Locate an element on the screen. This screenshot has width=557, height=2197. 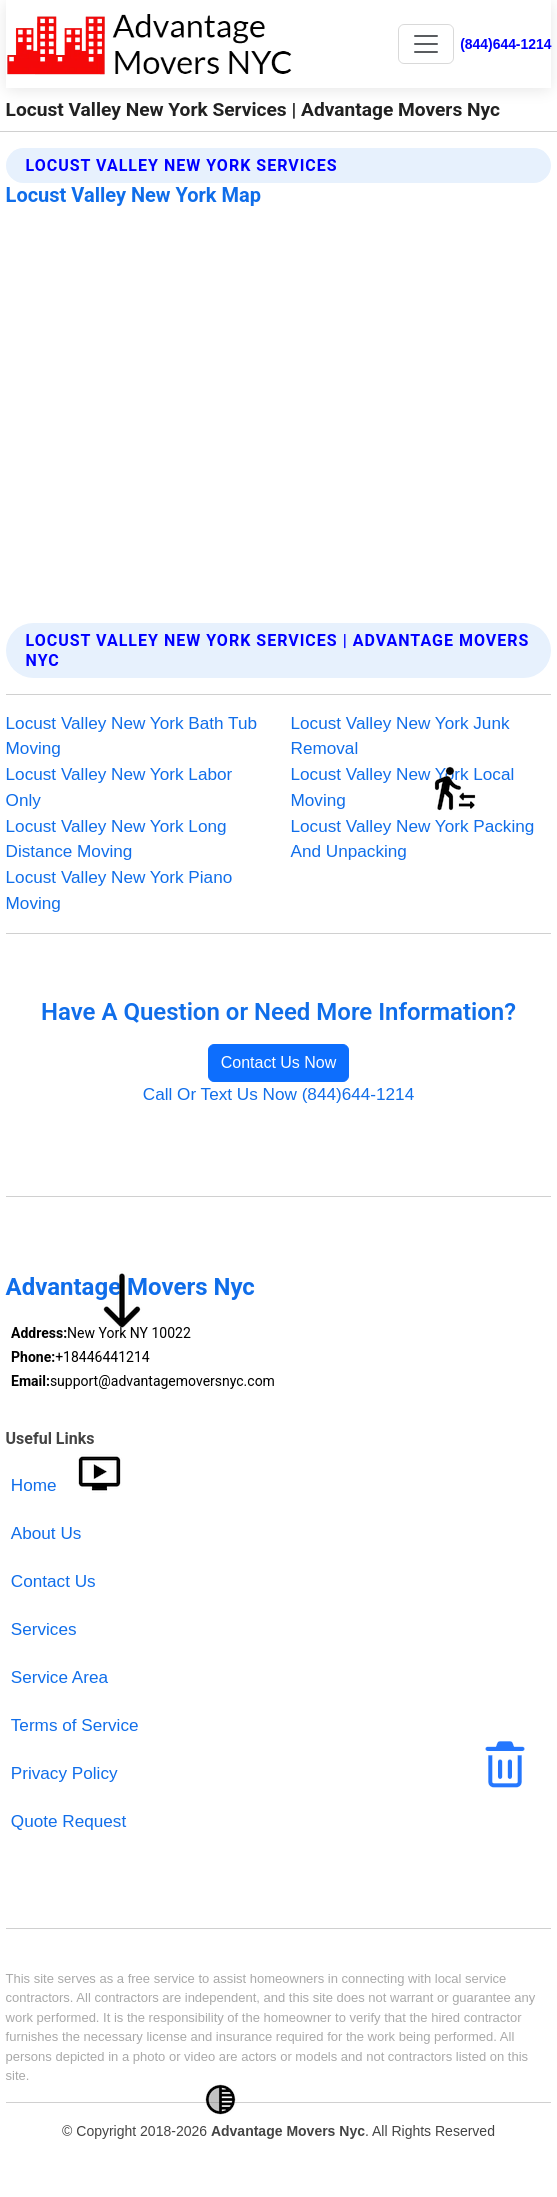
adjust image contrast or tonality settings is located at coordinates (220, 2099).